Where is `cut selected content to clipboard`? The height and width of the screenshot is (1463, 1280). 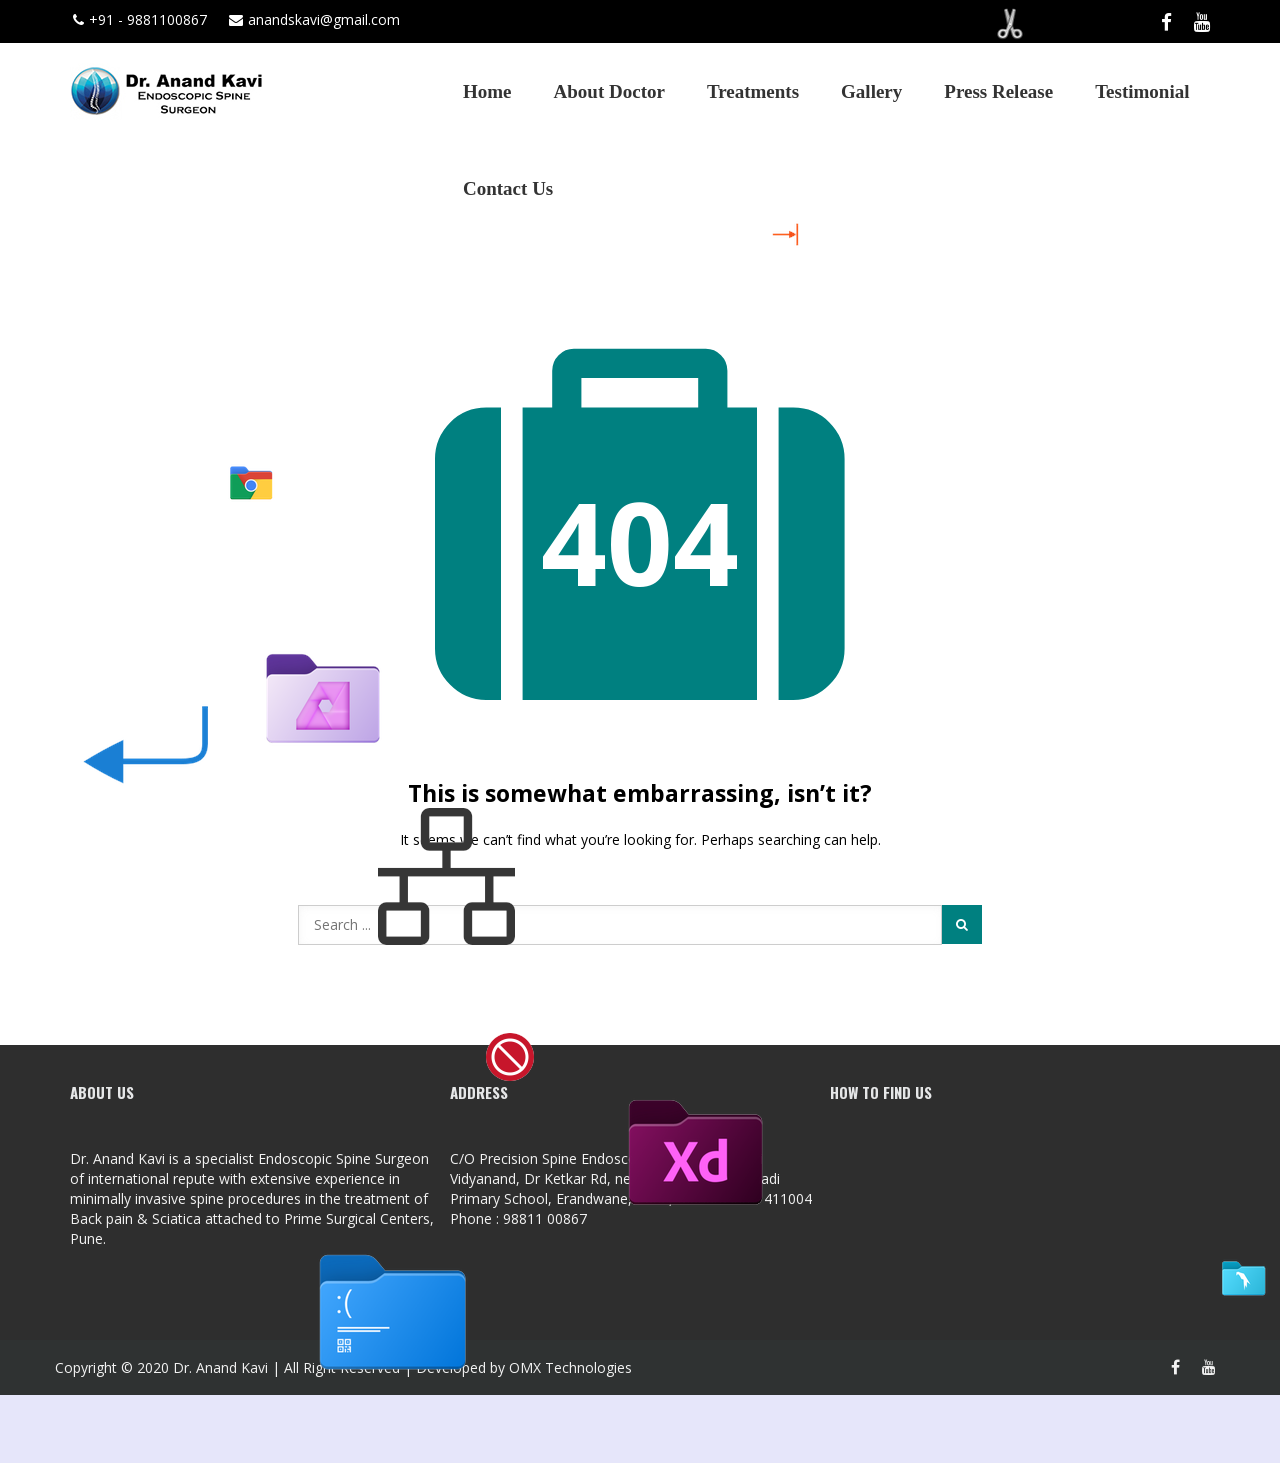 cut selected content to clipboard is located at coordinates (1010, 24).